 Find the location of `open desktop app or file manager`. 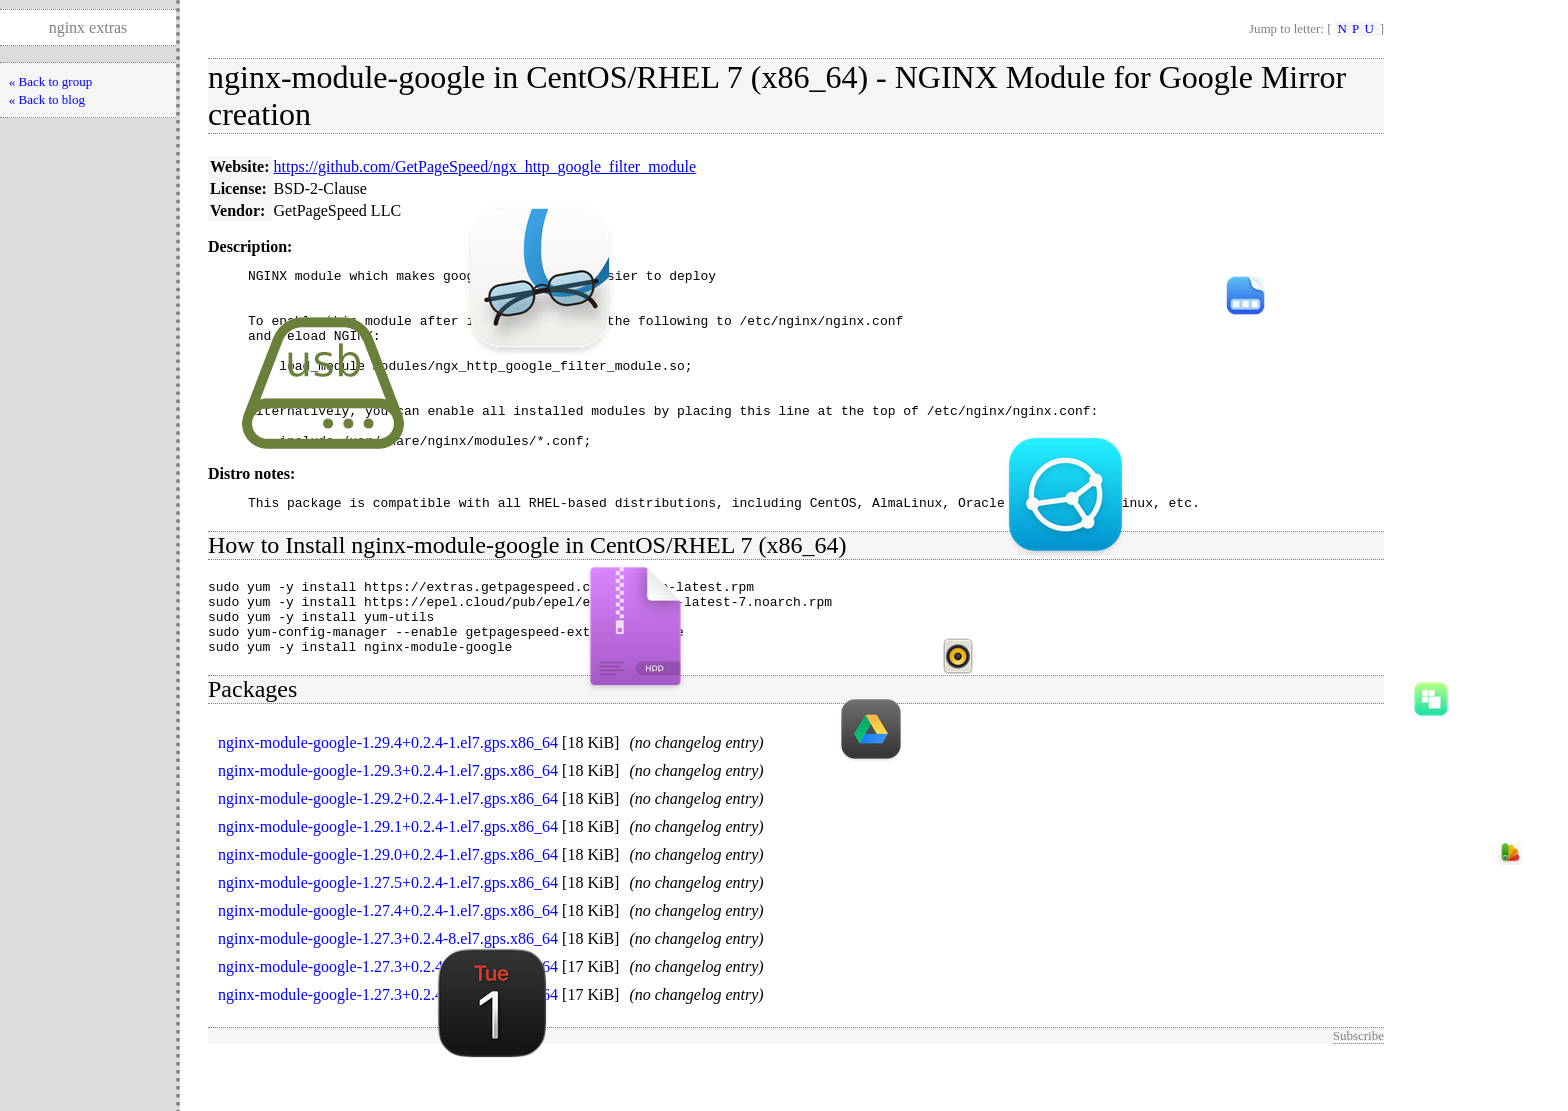

open desktop app or file manager is located at coordinates (1245, 295).